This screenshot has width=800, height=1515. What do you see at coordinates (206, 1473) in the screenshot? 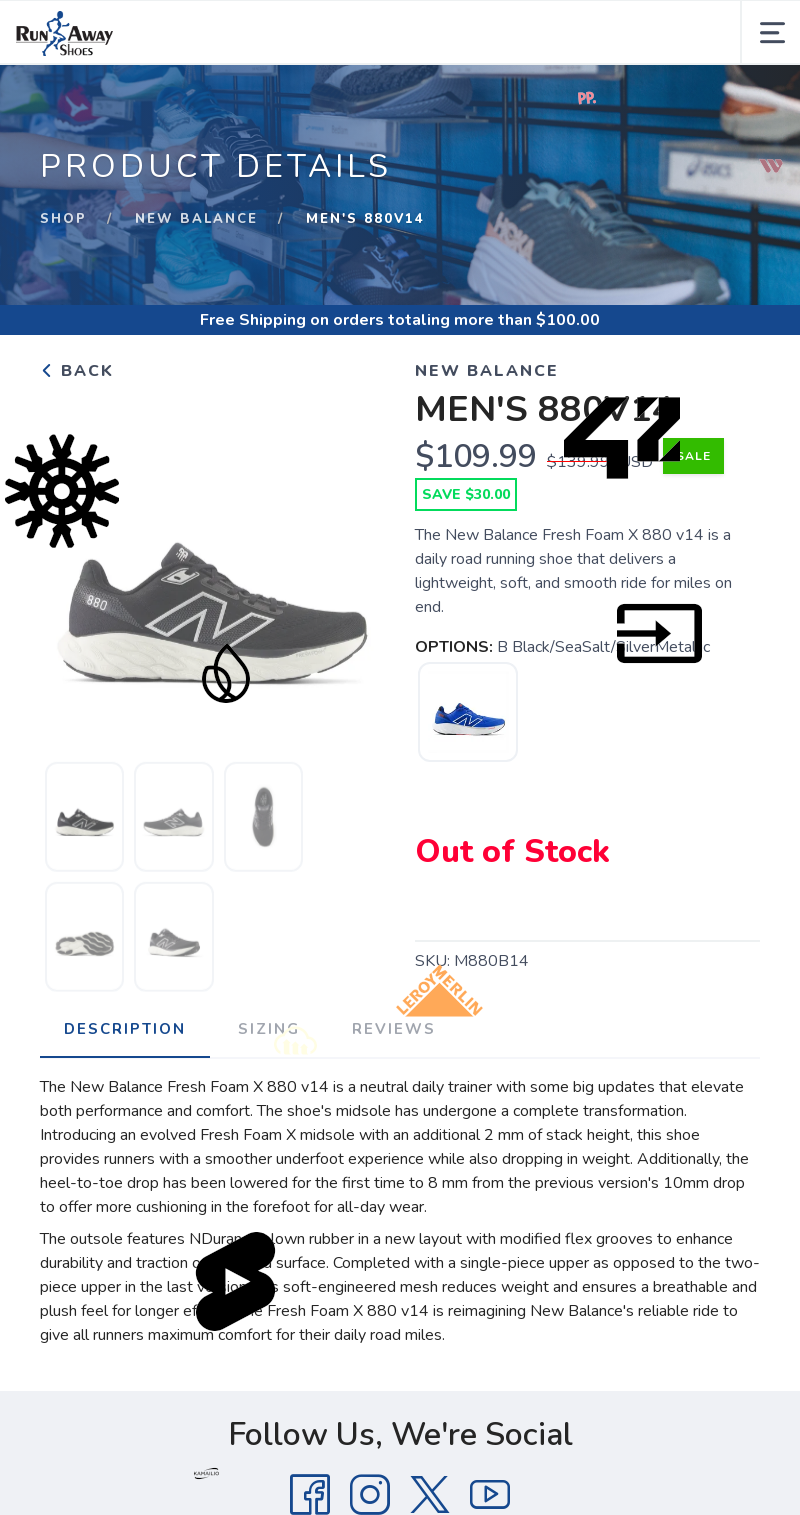
I see `kamailio SIP server logo` at bounding box center [206, 1473].